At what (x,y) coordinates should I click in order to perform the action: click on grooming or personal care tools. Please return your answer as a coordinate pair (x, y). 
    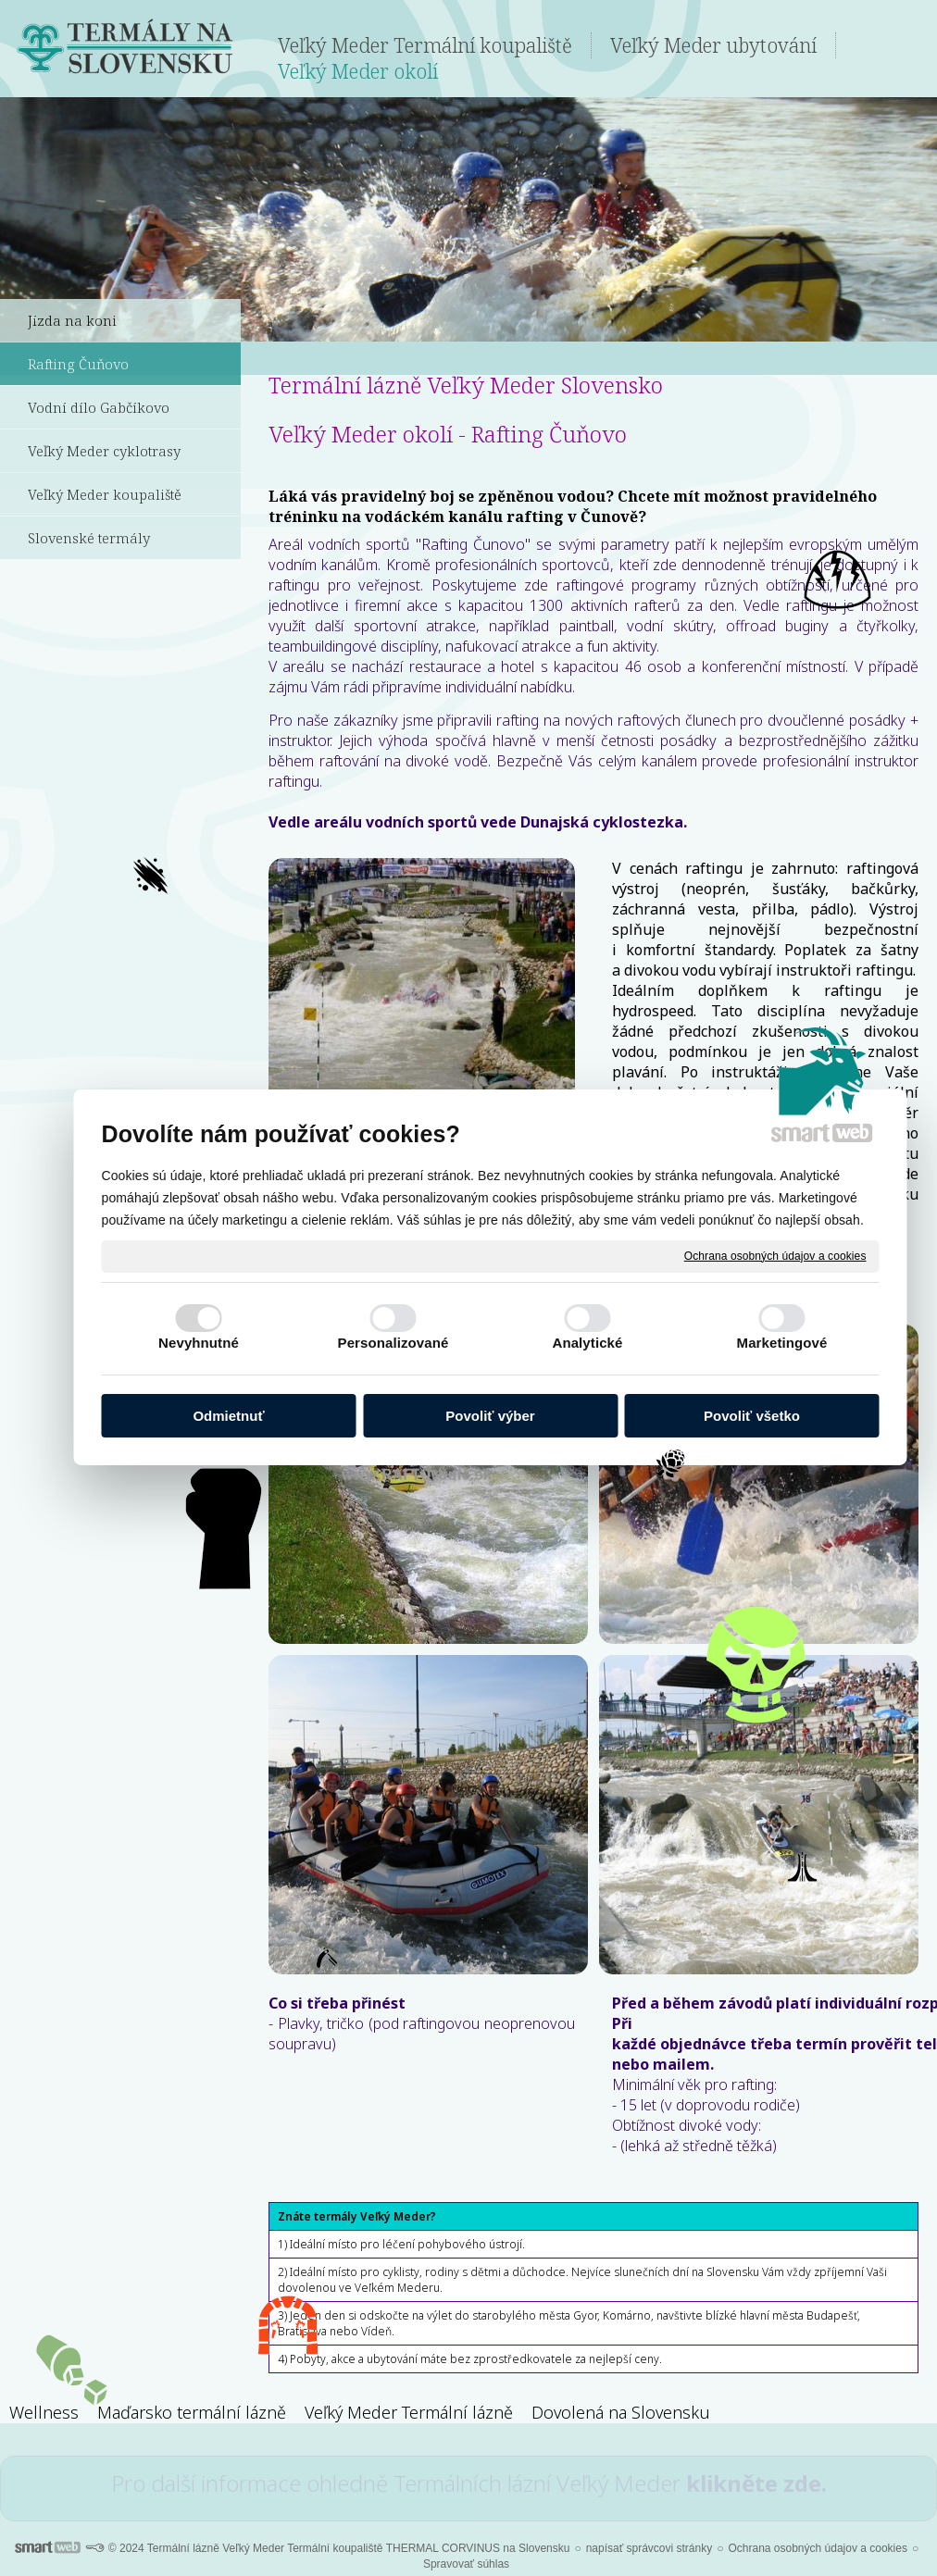
    Looking at the image, I should click on (327, 1958).